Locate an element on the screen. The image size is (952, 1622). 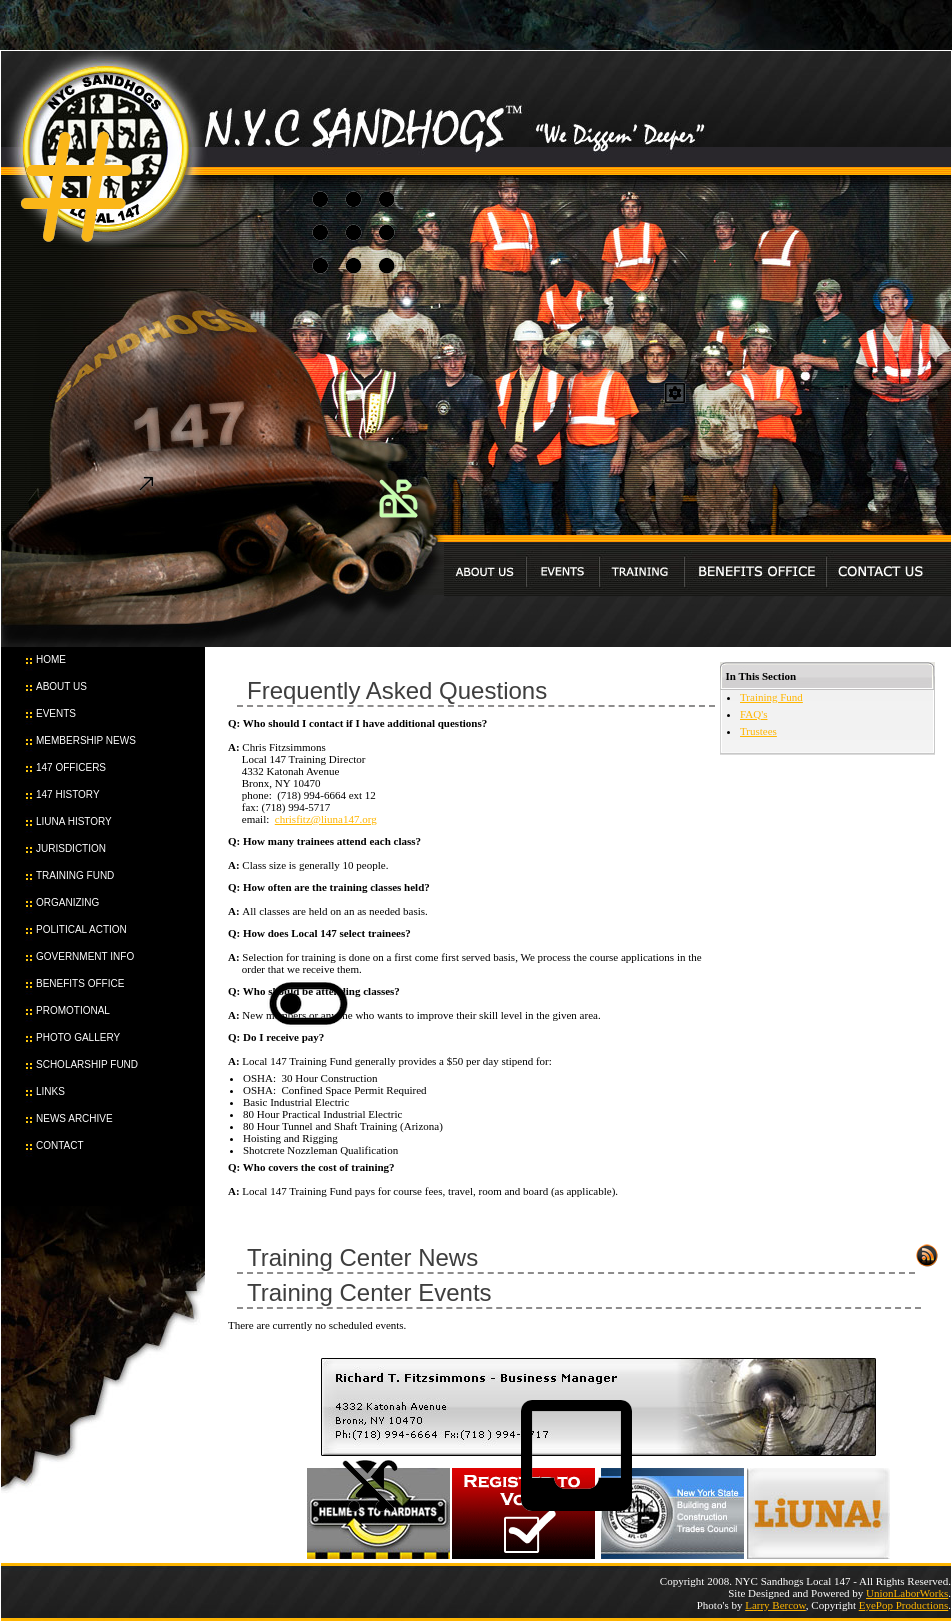
access your inbox is located at coordinates (576, 1455).